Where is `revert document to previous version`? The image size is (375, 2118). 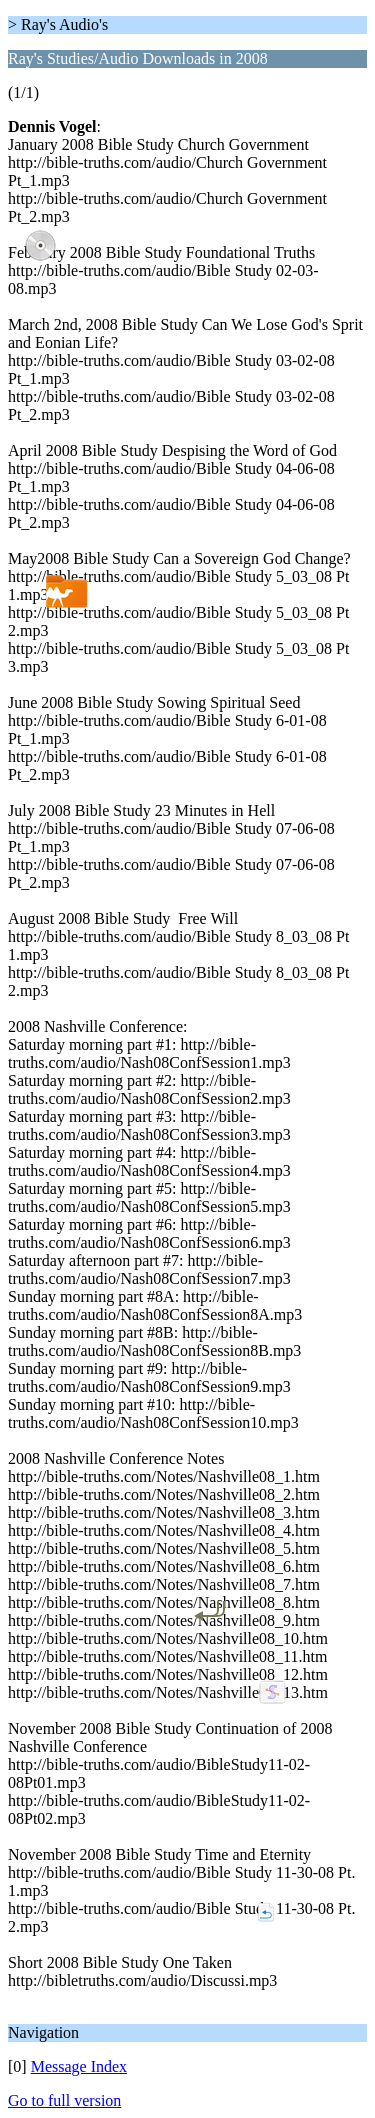
revert document to previous version is located at coordinates (266, 1912).